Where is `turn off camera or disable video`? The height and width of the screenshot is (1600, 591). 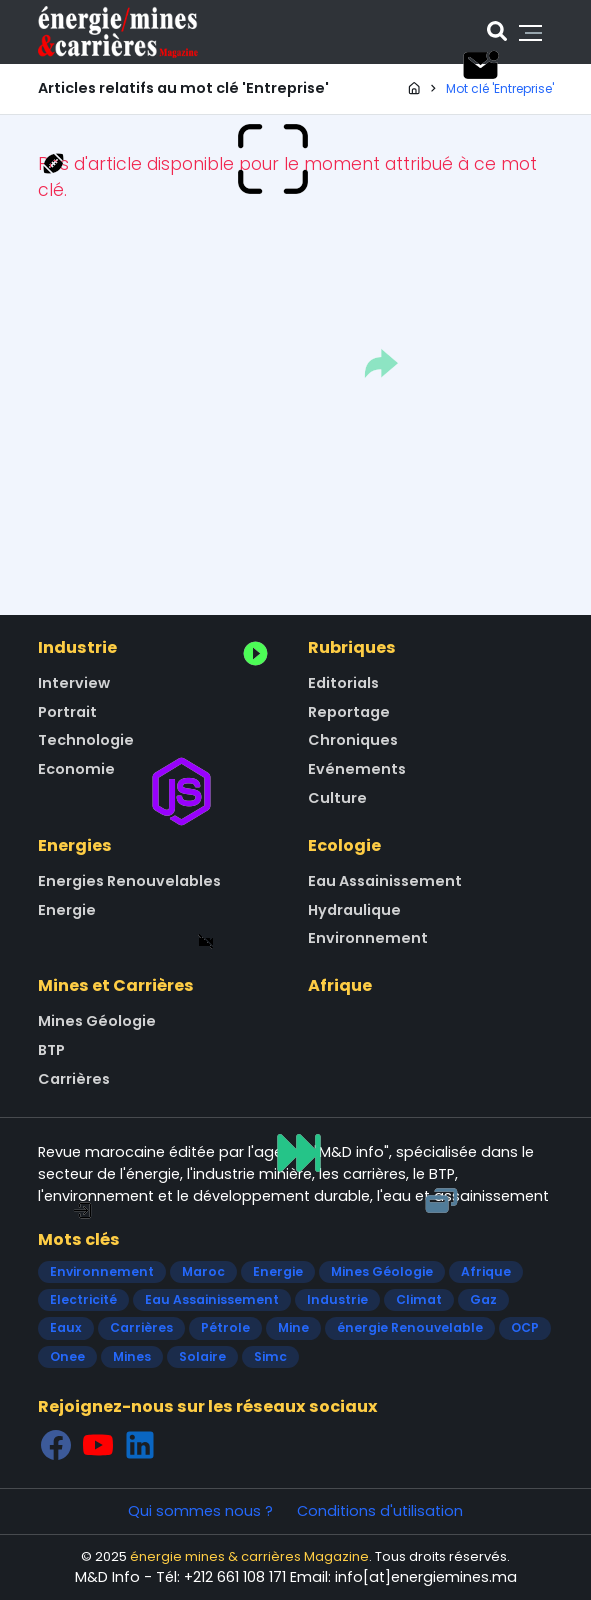 turn off camera or disable video is located at coordinates (206, 942).